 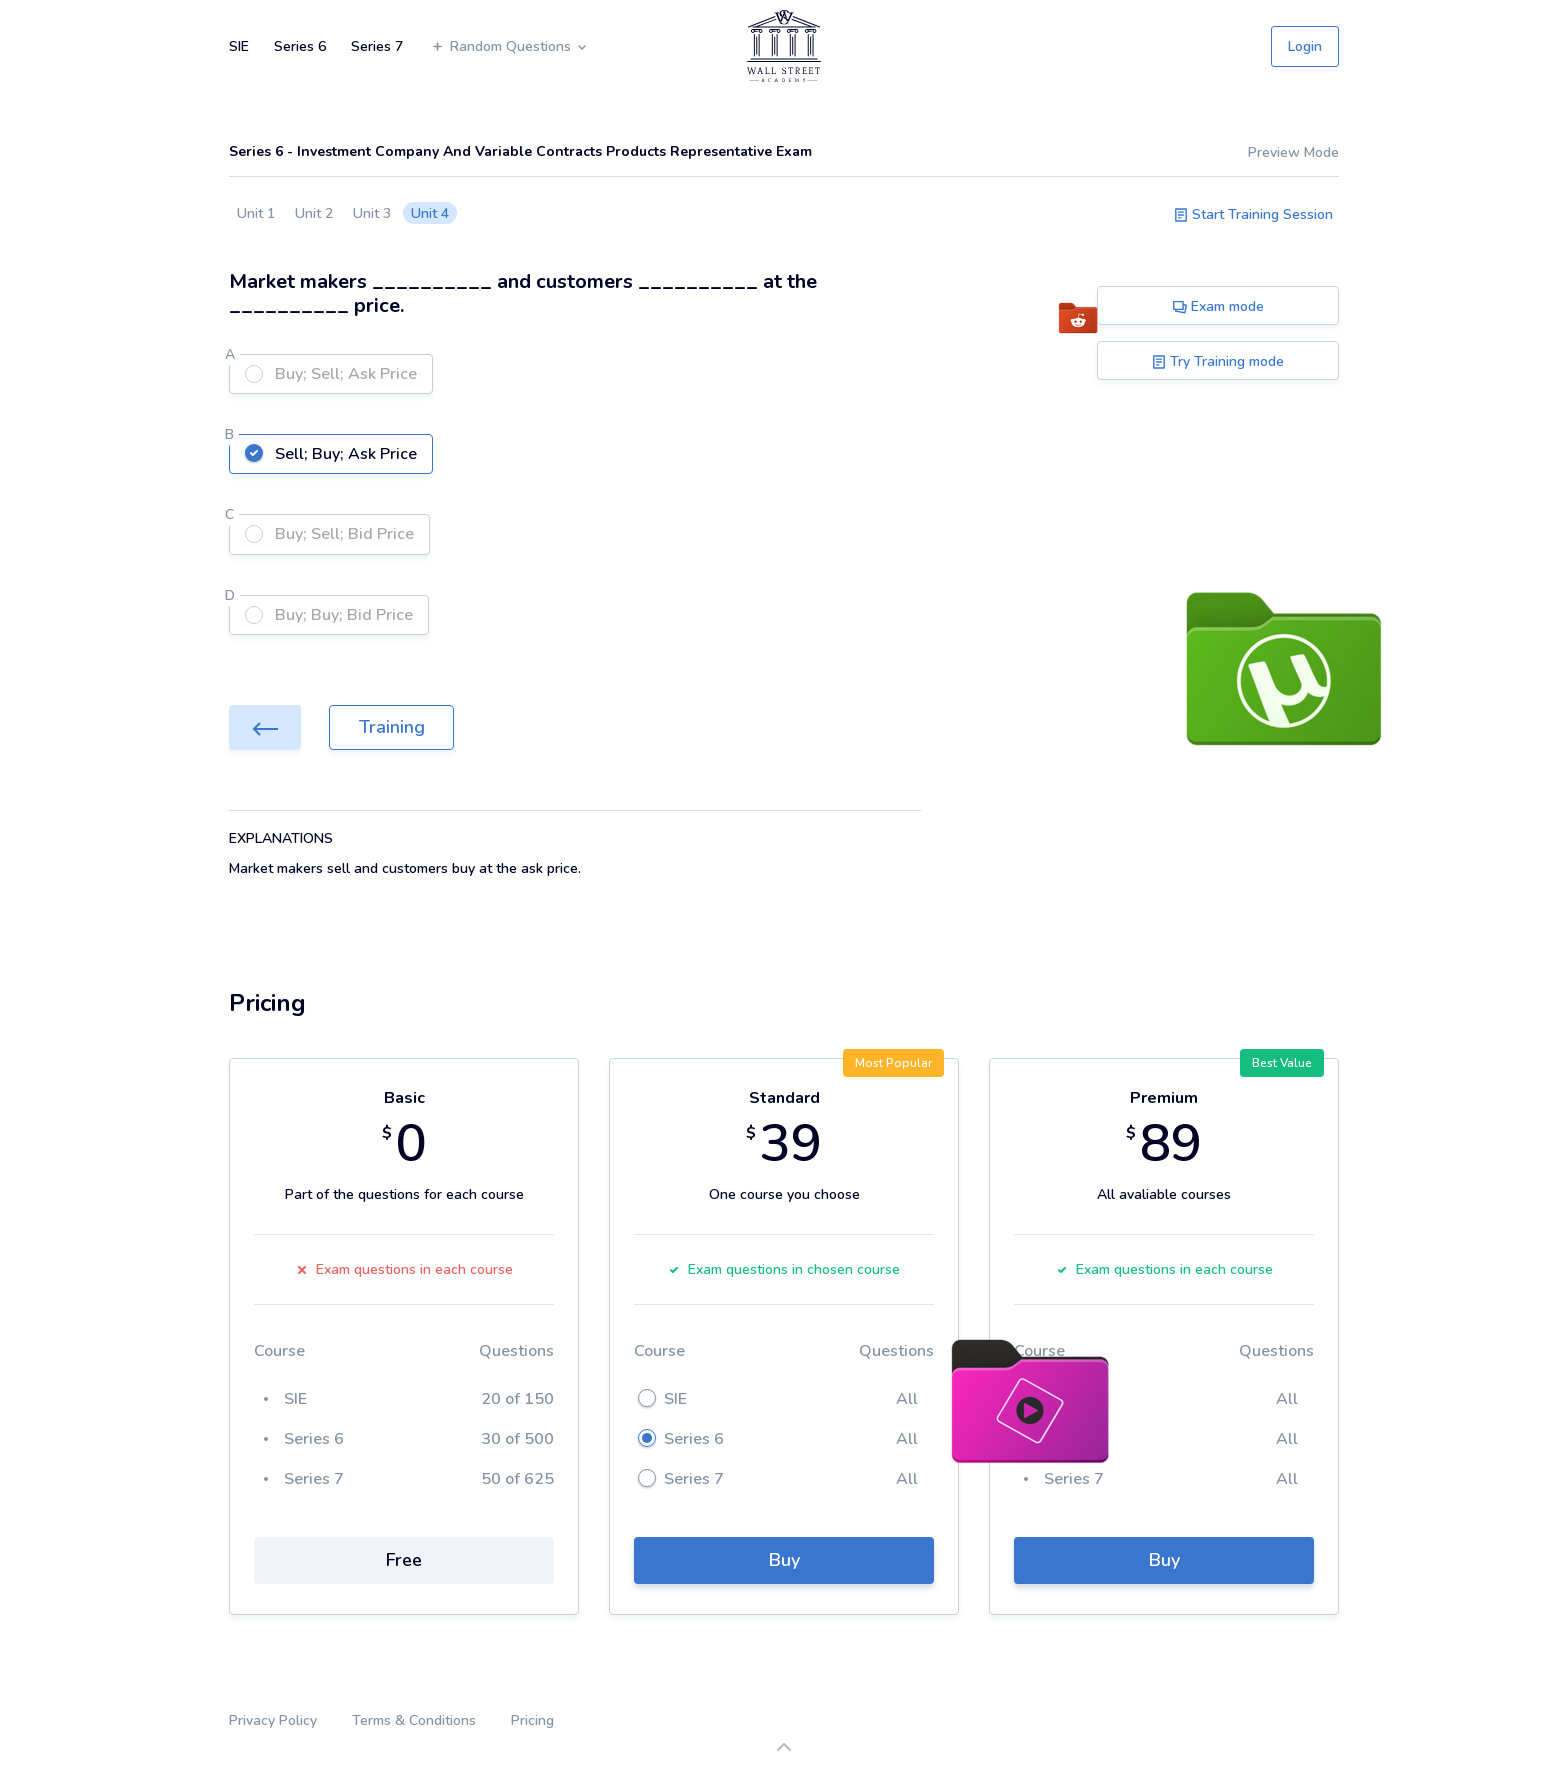 I want to click on open Adobe Premiere Elements project folder, so click(x=1029, y=1405).